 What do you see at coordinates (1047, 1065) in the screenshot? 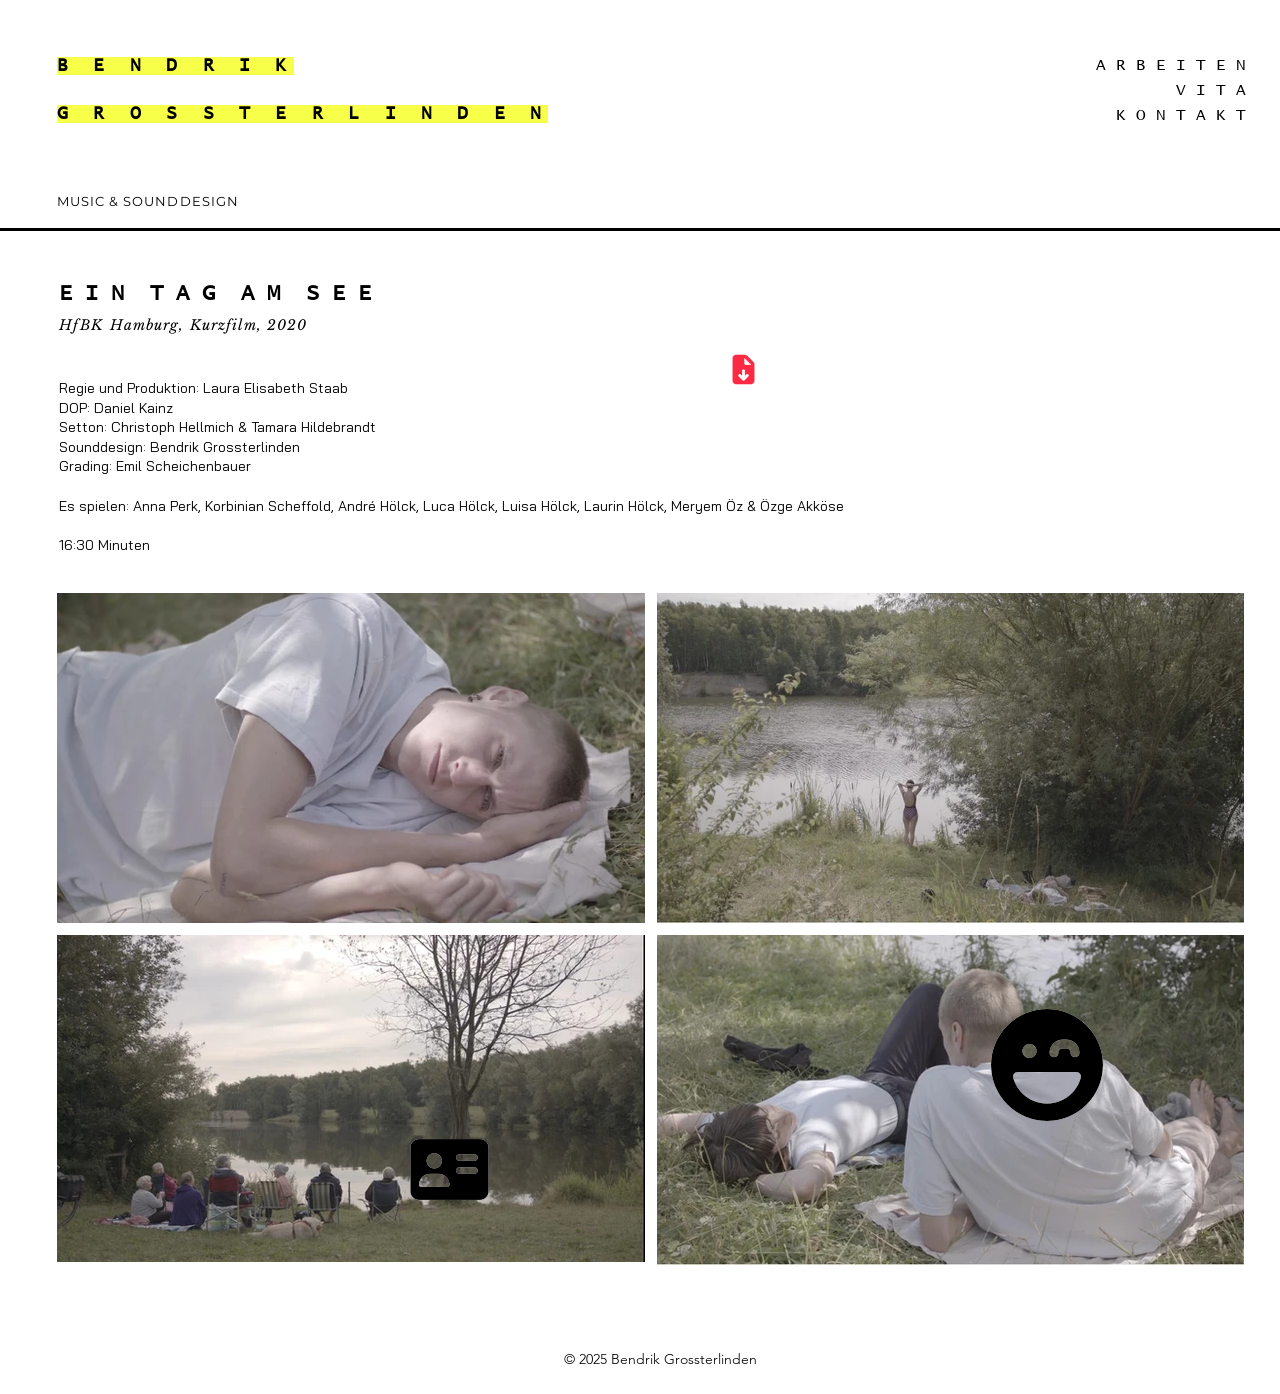
I see `add a playful or humorous reaction` at bounding box center [1047, 1065].